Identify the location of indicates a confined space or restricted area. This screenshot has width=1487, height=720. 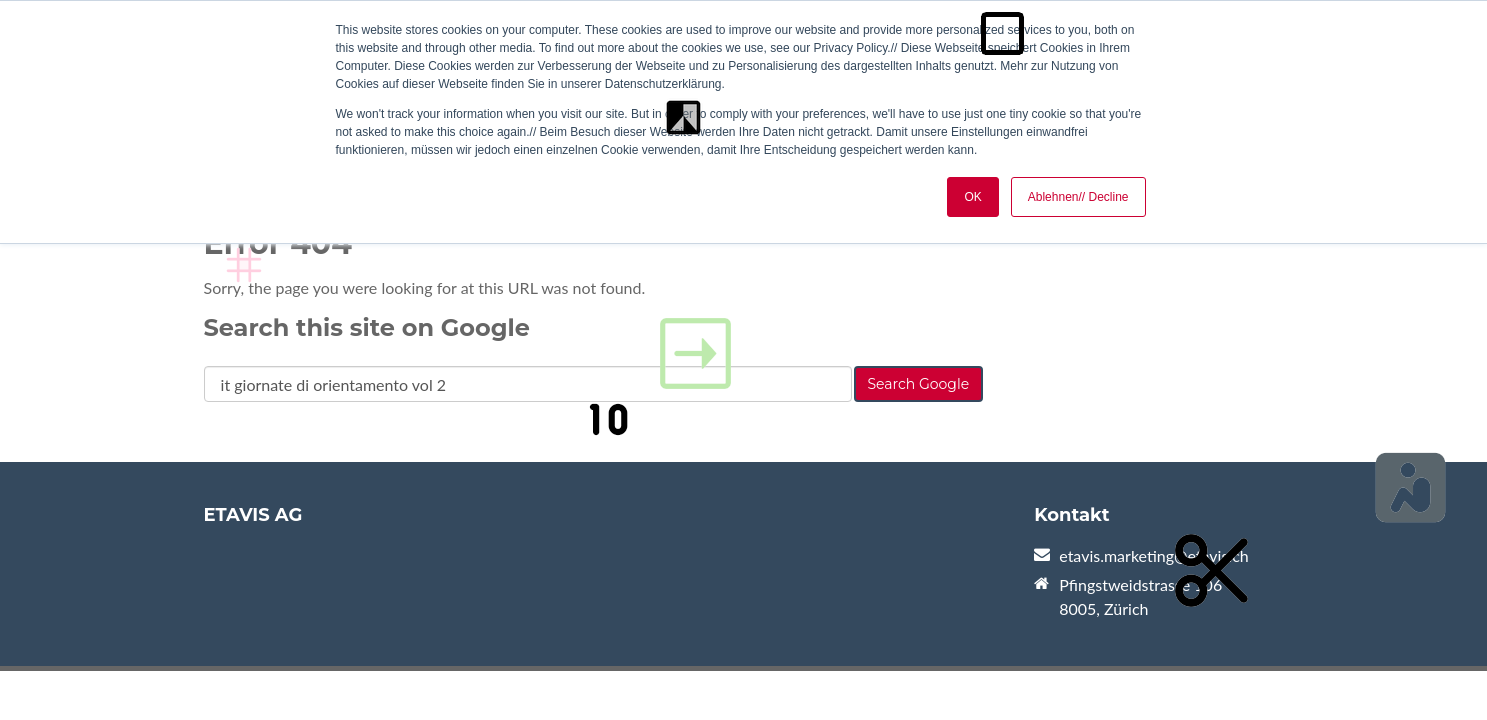
(1410, 487).